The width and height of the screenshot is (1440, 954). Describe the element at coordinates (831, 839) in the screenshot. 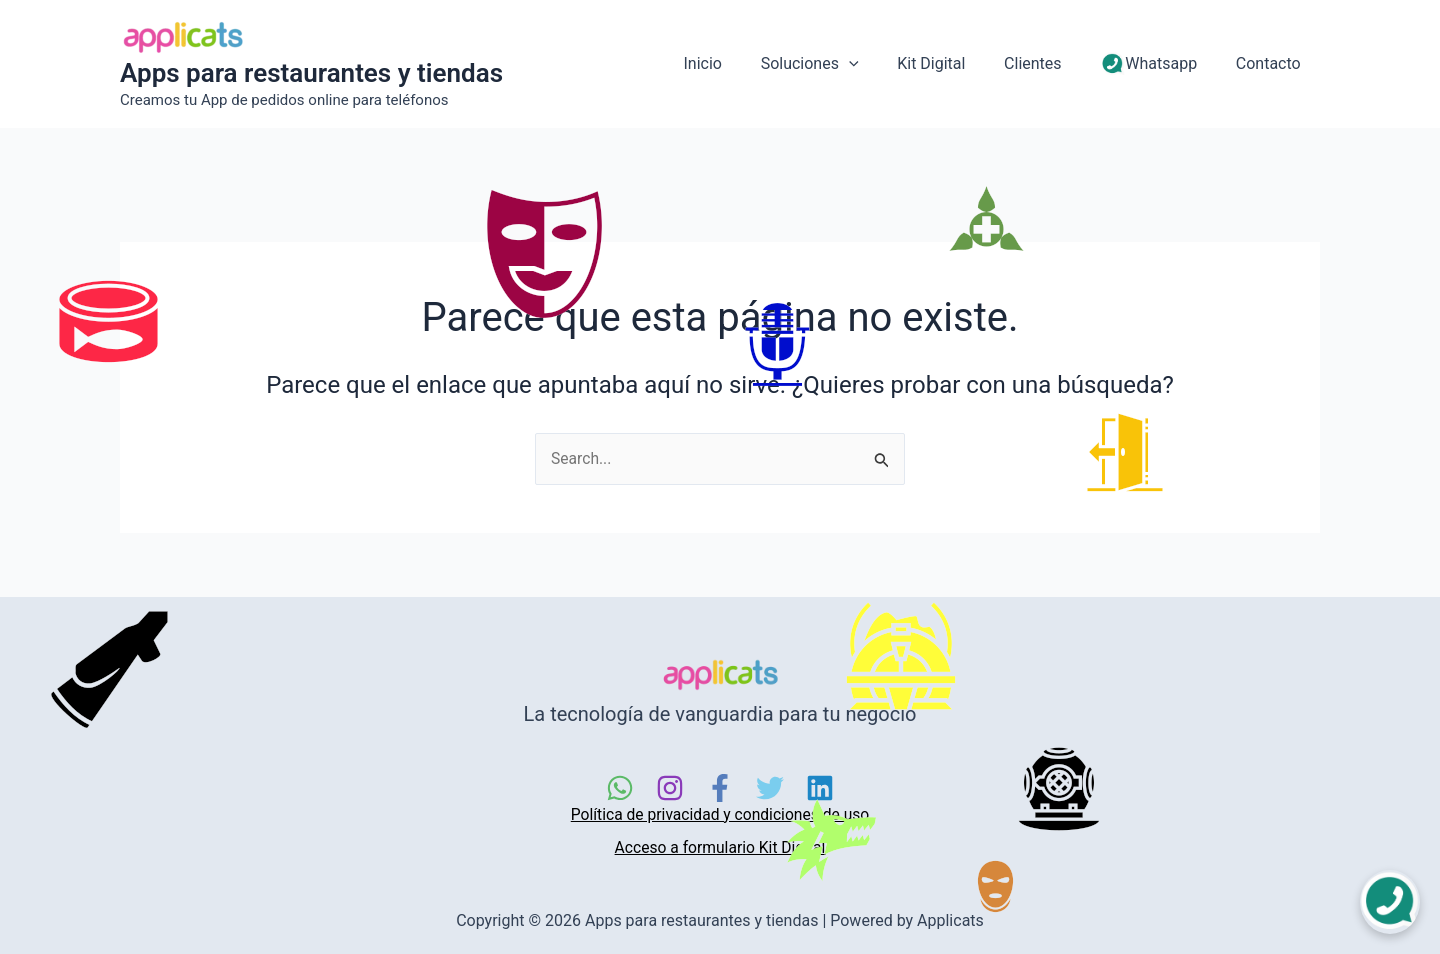

I see `select wolf character or team` at that location.